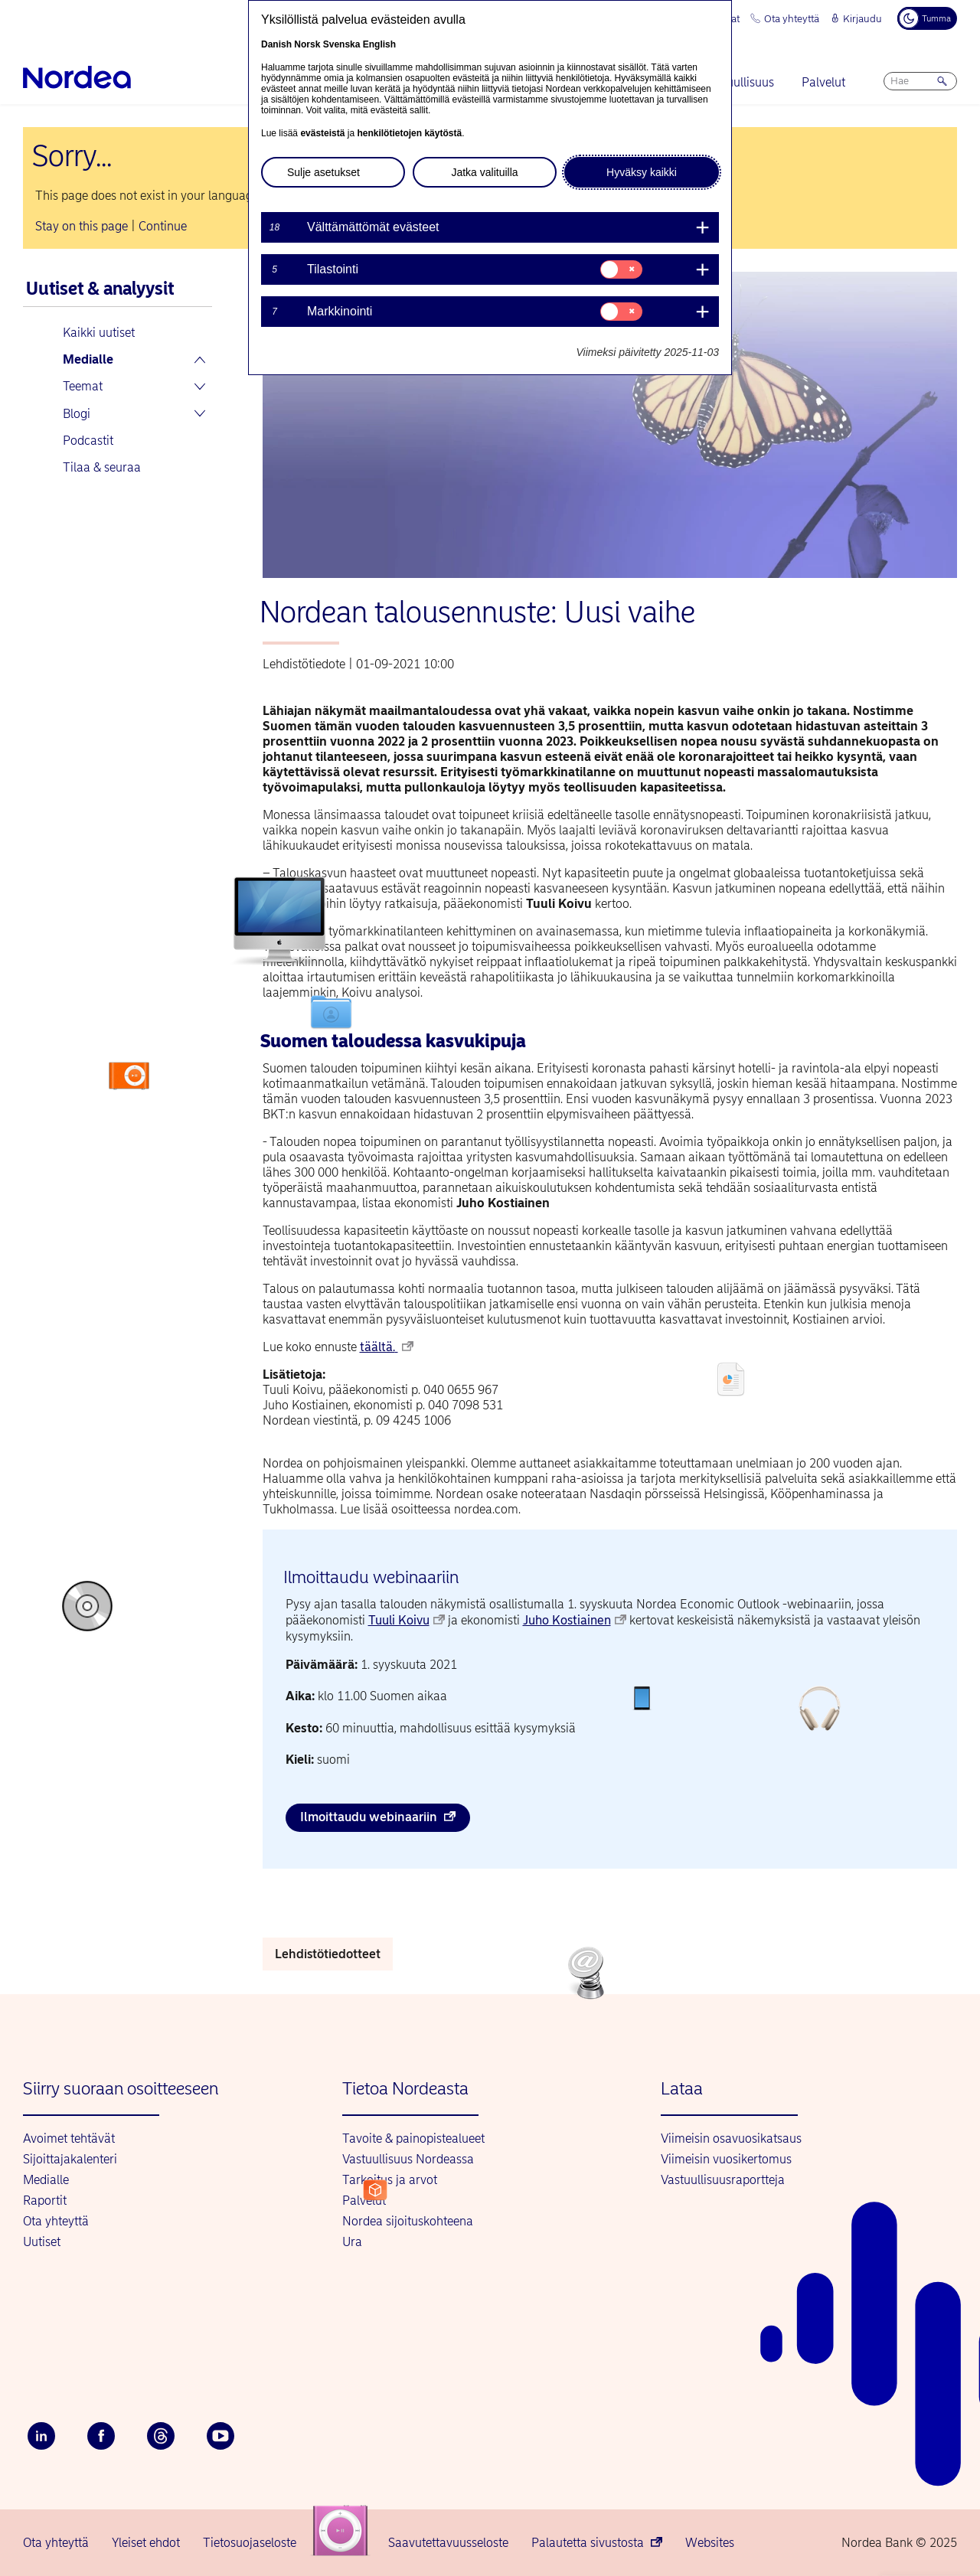 The width and height of the screenshot is (980, 2576). I want to click on represents this mac in system preferences or network settings, so click(279, 909).